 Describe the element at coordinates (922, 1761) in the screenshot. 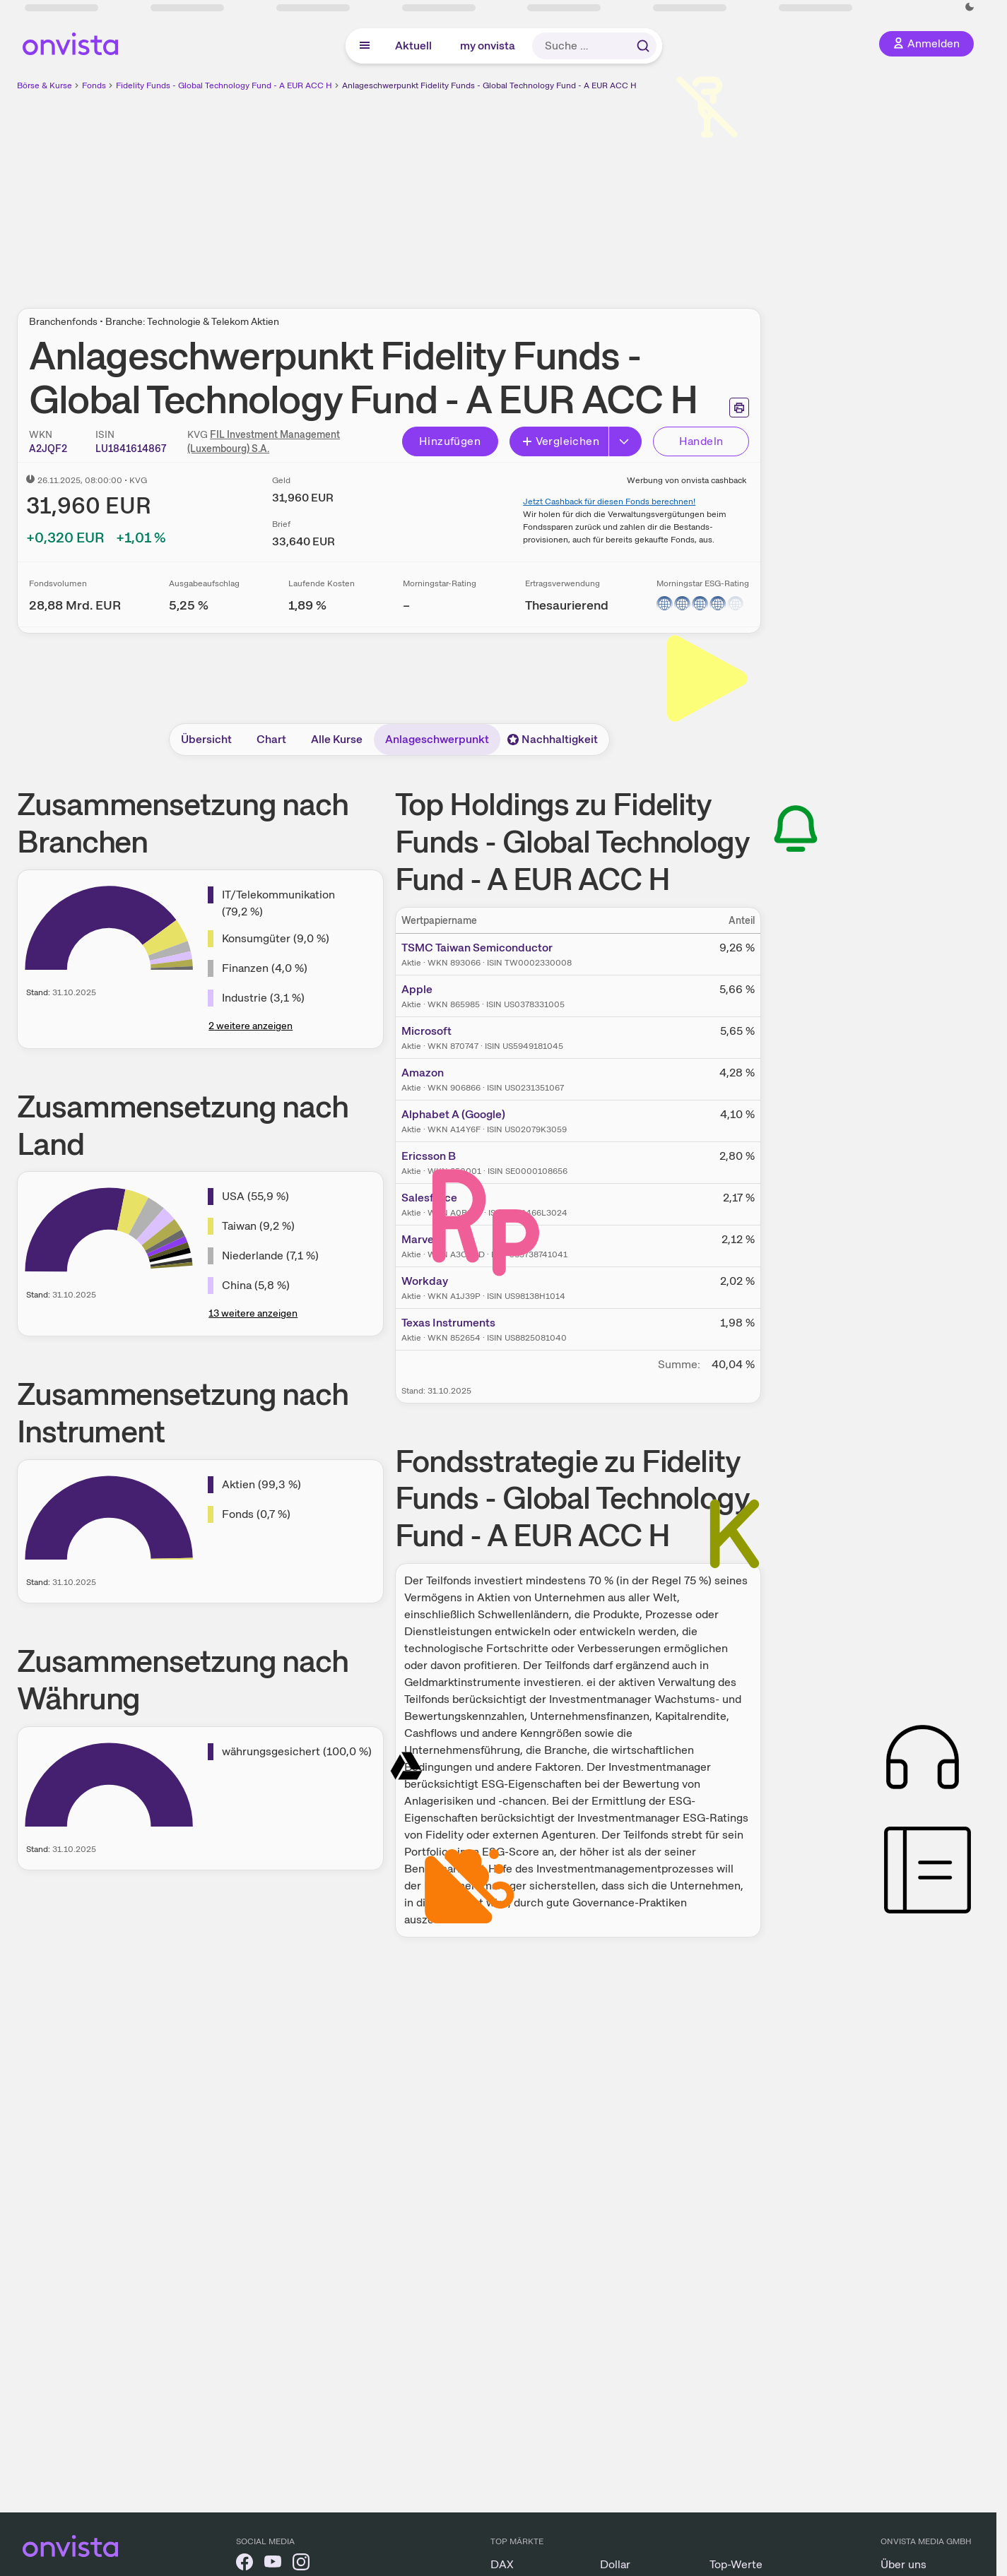

I see `listen to audio or music` at that location.